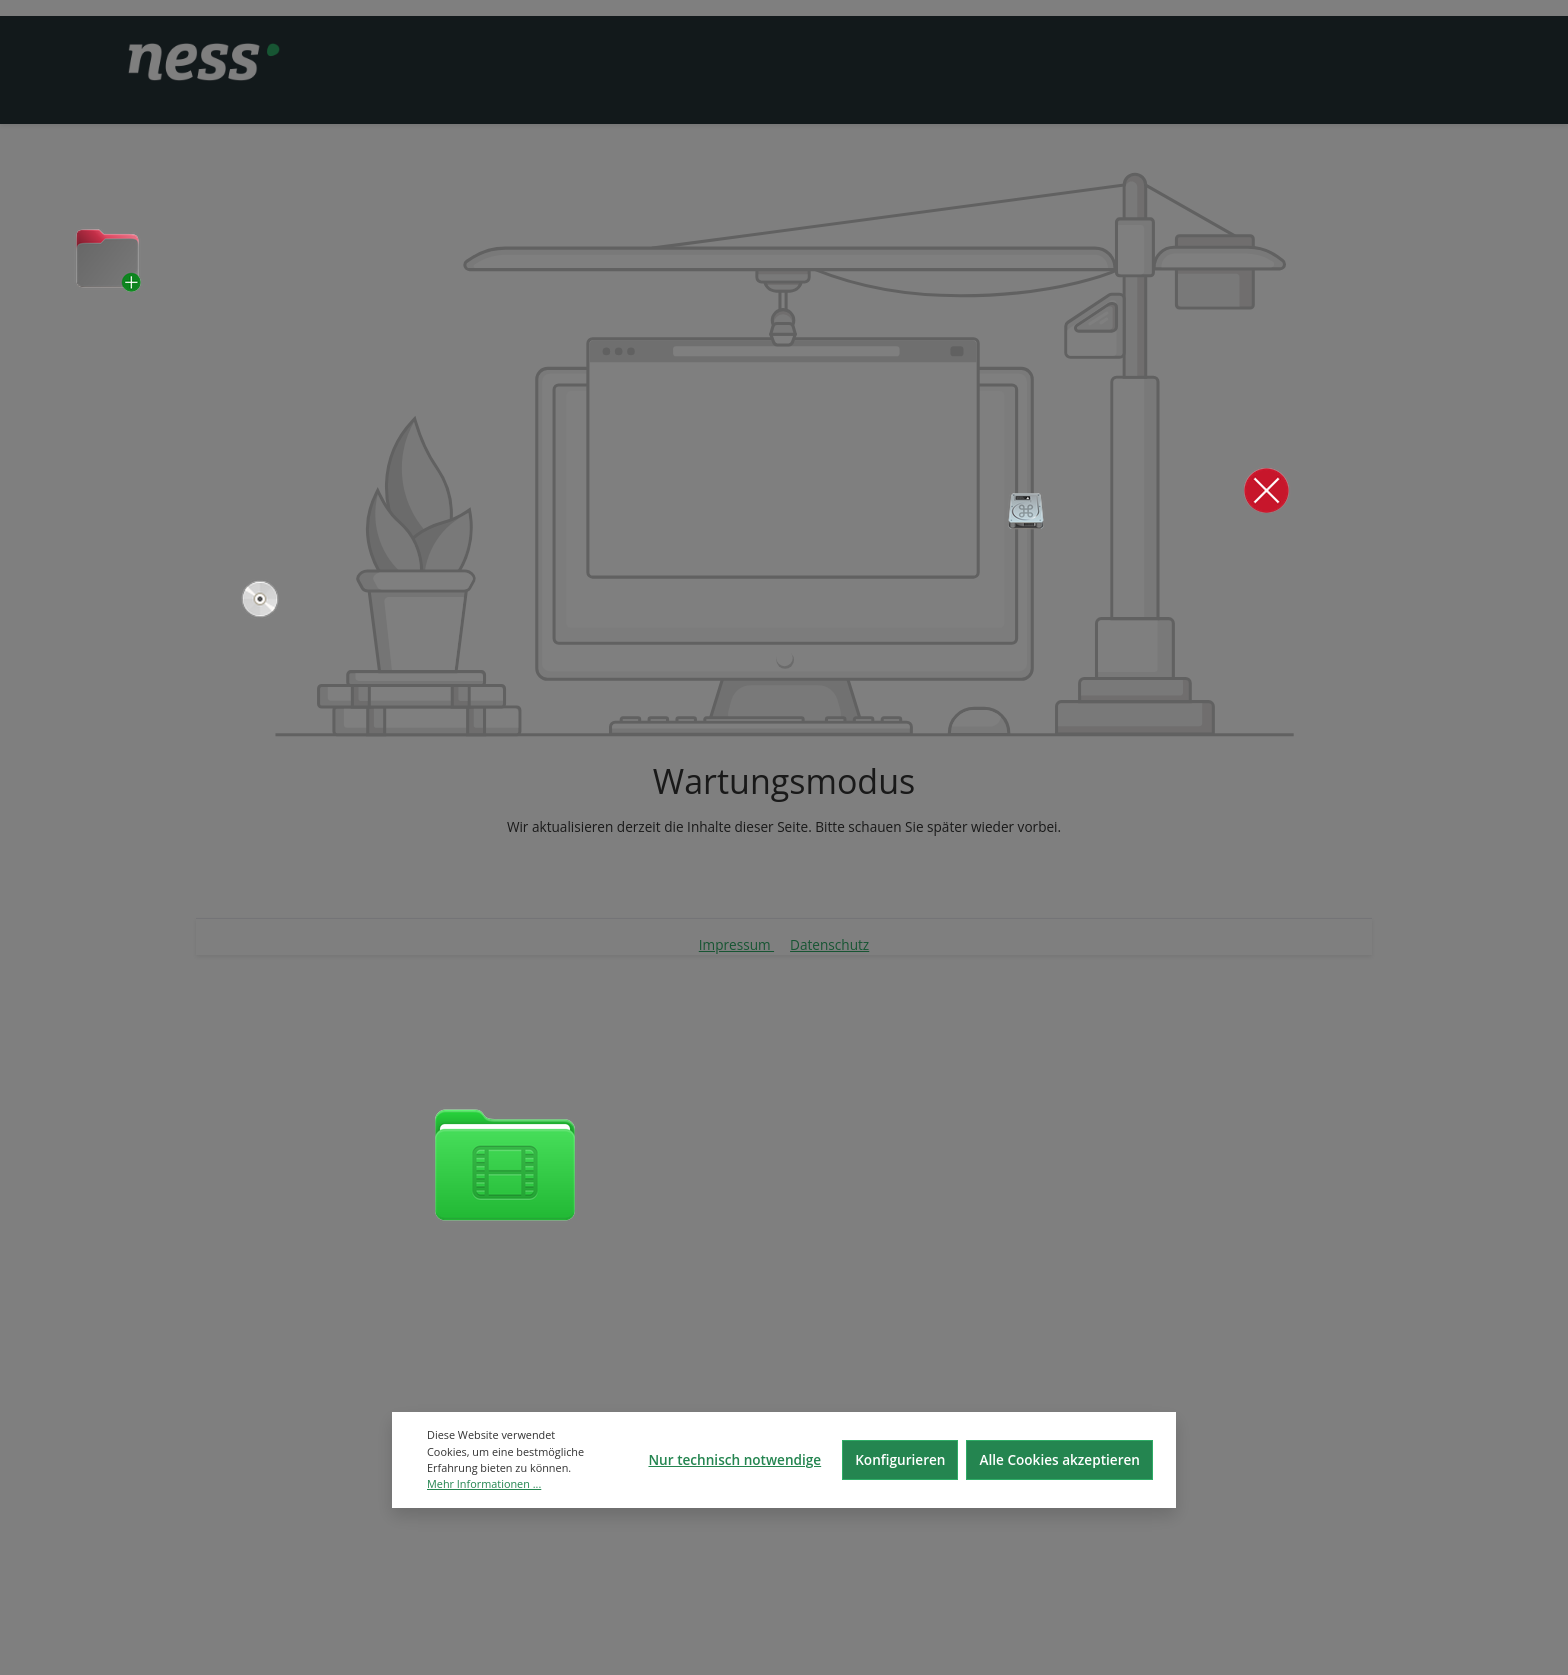  What do you see at coordinates (1026, 511) in the screenshot?
I see `access the root system drive` at bounding box center [1026, 511].